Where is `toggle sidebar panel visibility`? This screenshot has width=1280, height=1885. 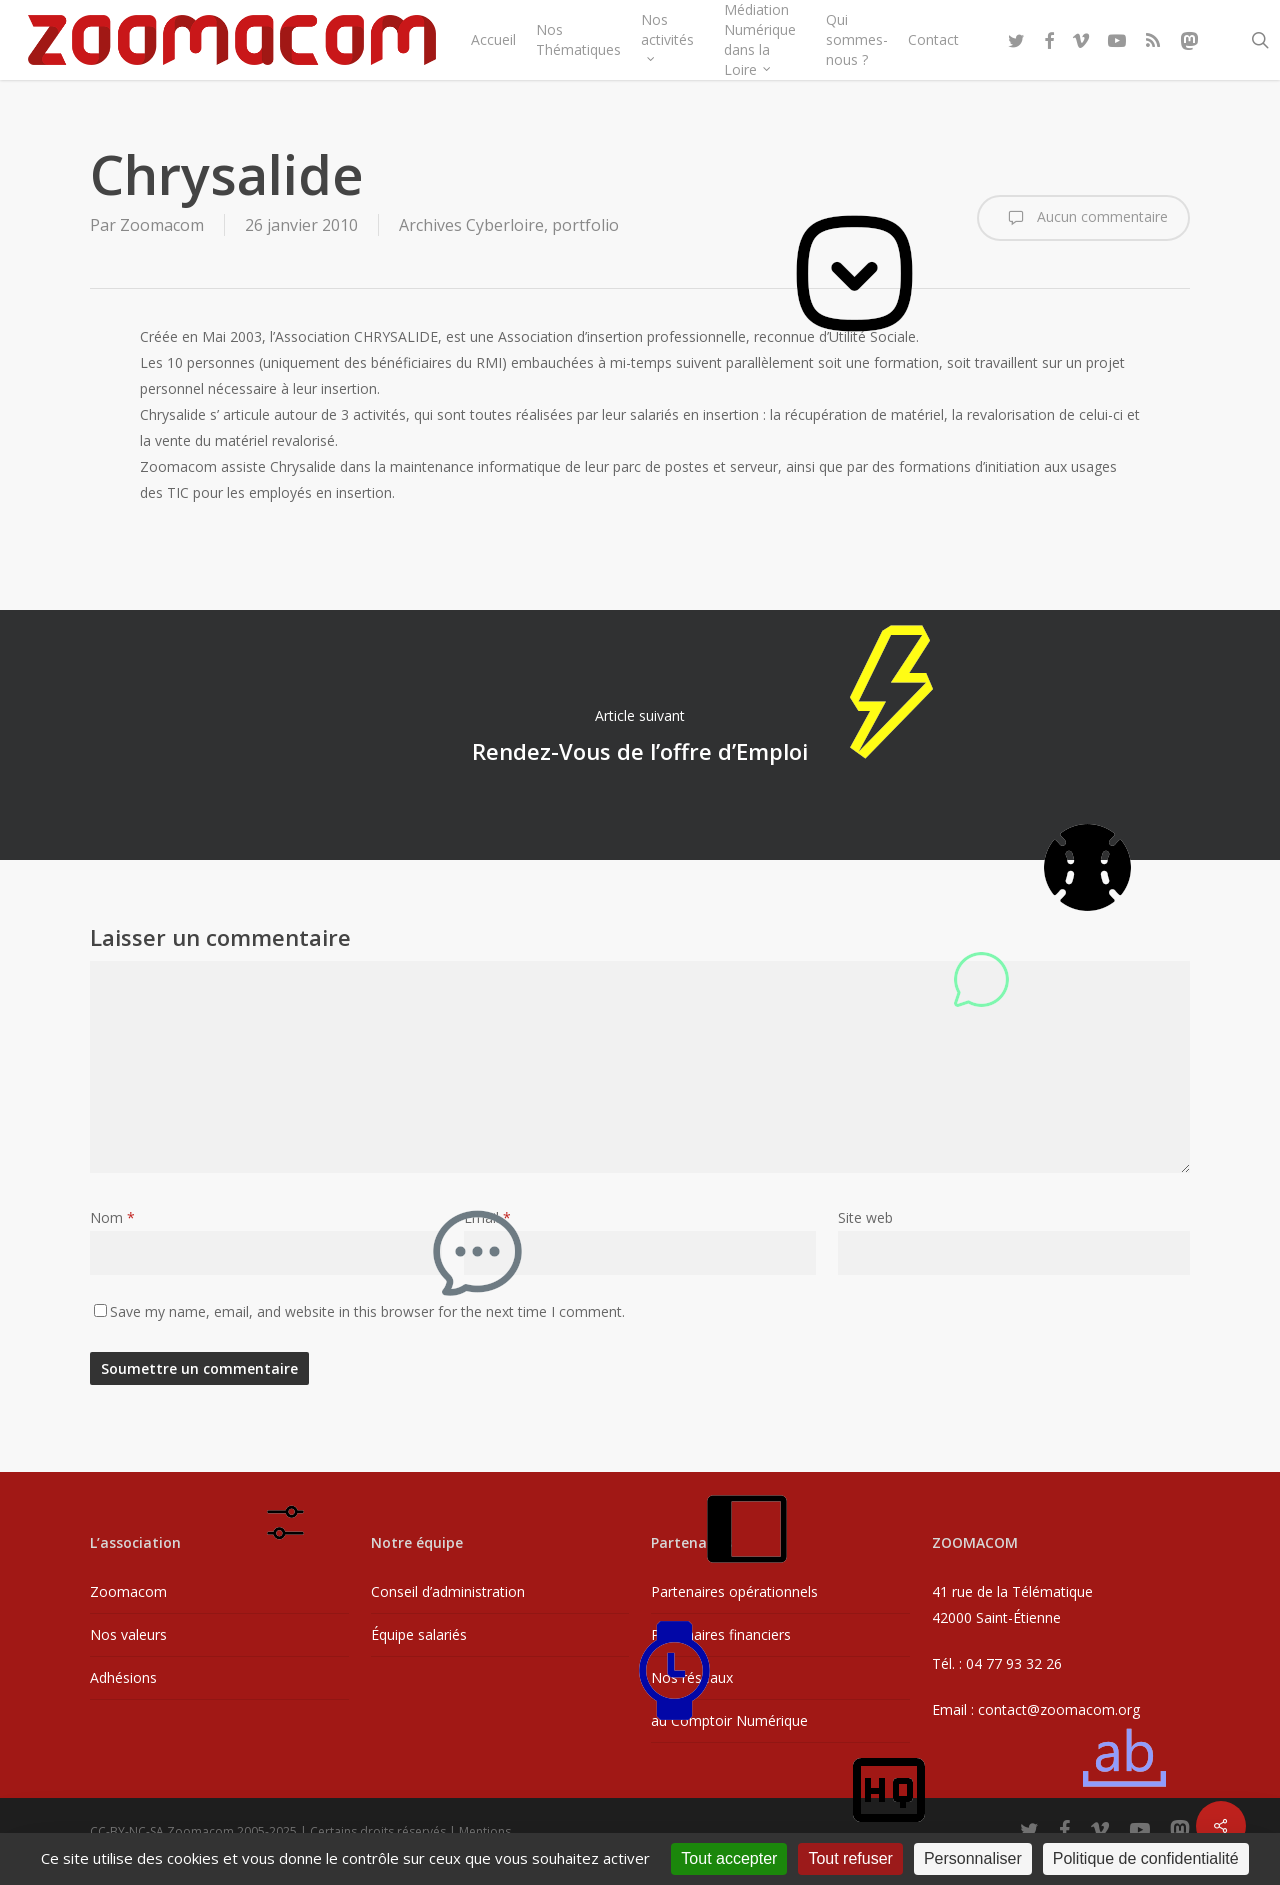
toggle sidebar panel visibility is located at coordinates (747, 1529).